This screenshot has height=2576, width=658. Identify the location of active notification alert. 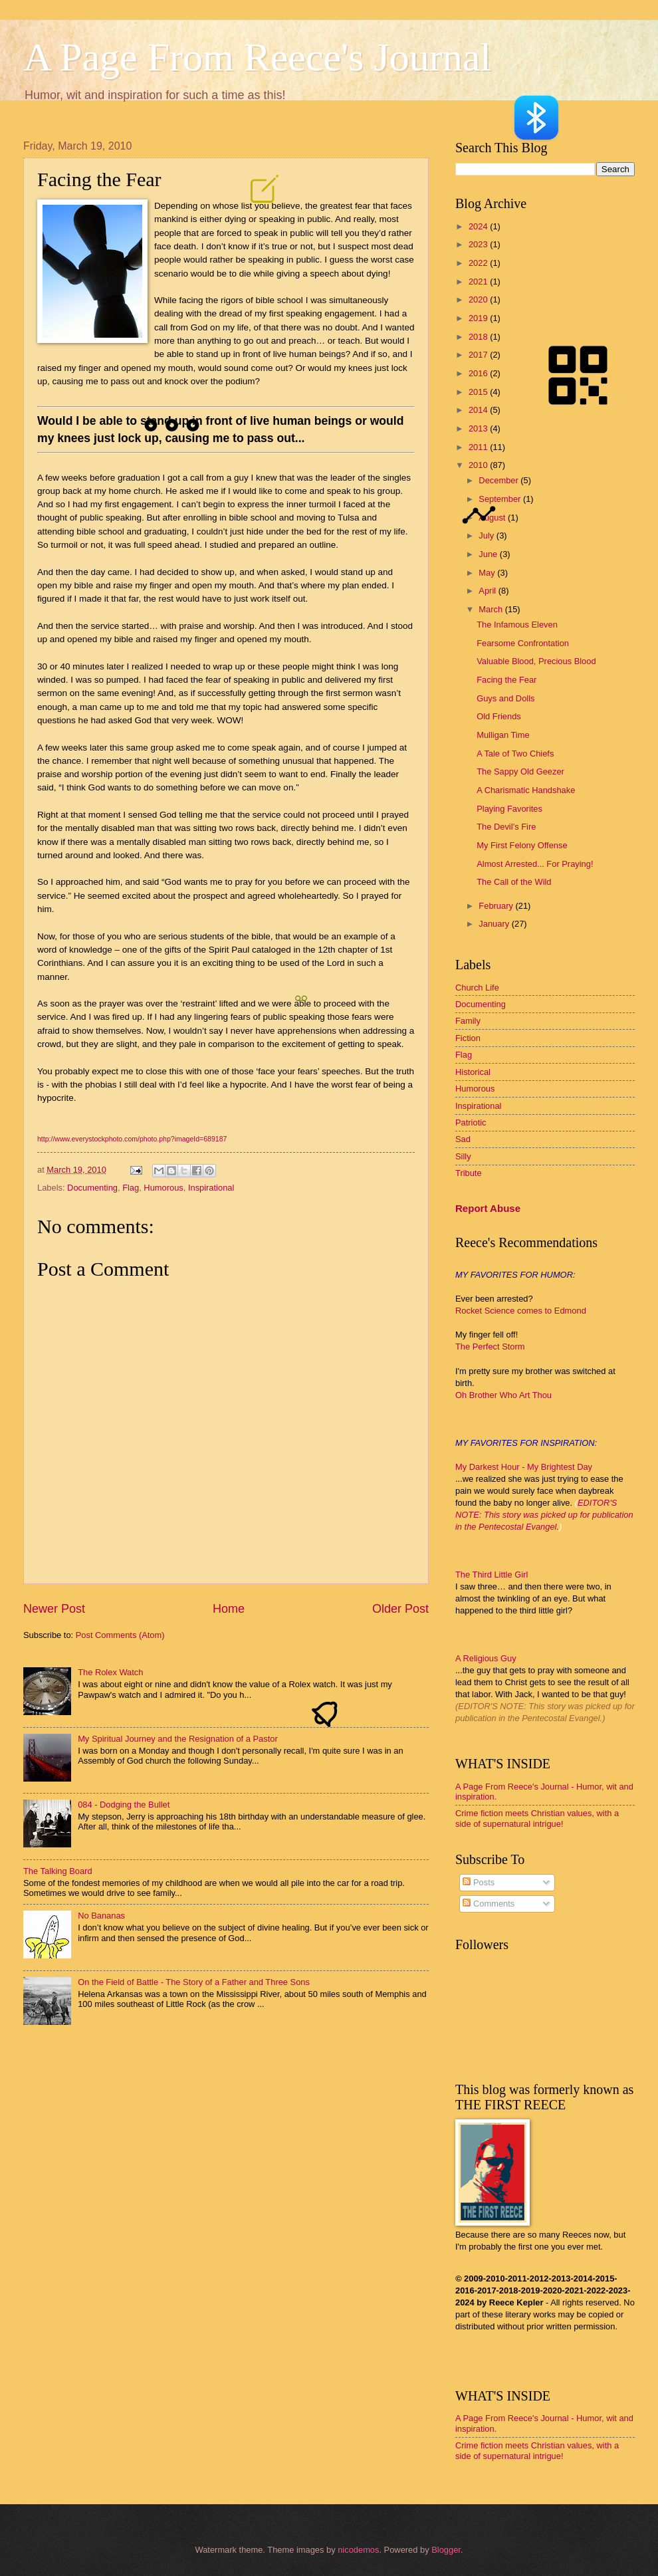
(324, 1714).